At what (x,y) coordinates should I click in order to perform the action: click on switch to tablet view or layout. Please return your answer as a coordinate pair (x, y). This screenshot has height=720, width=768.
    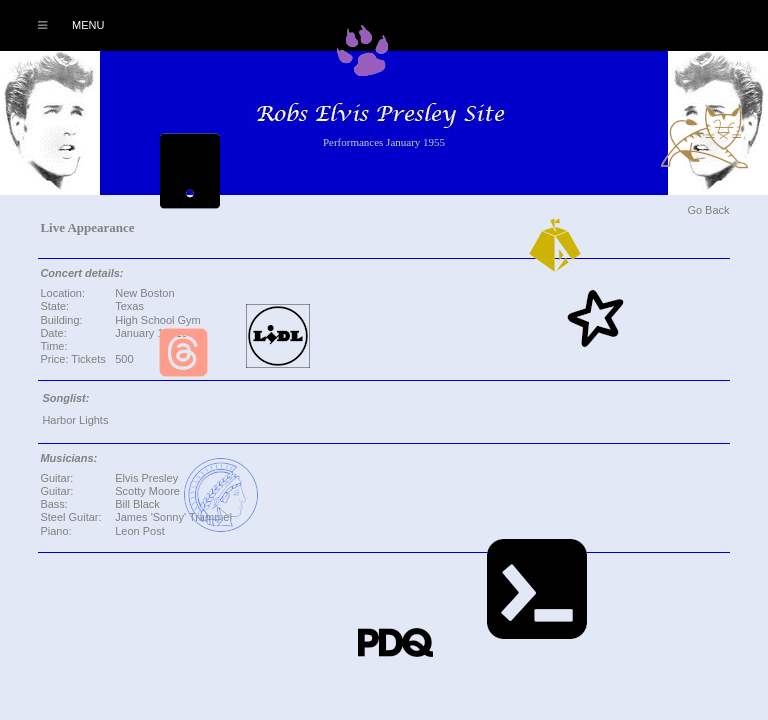
    Looking at the image, I should click on (190, 171).